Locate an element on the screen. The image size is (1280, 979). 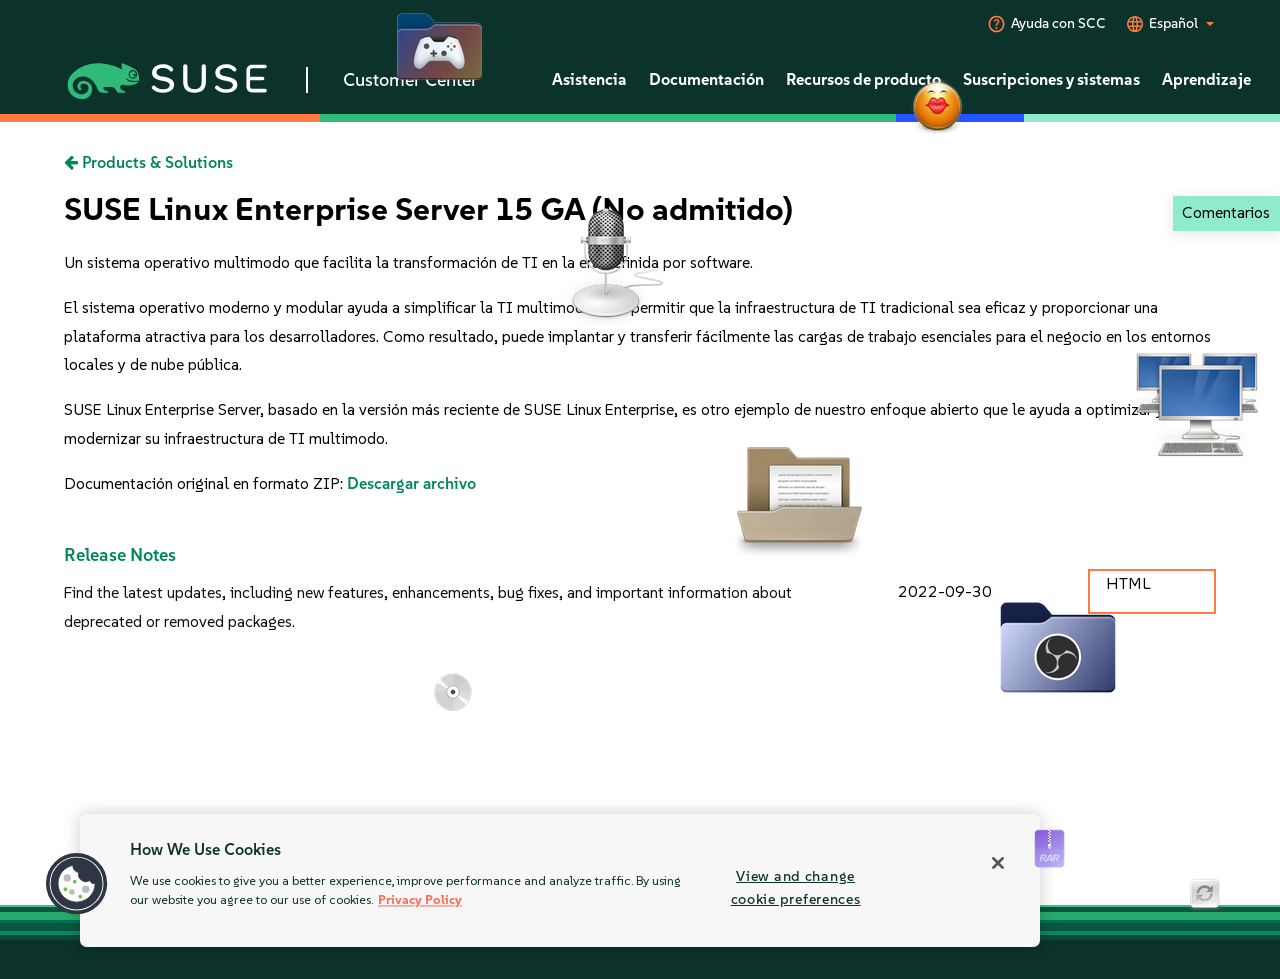
access microphone settings is located at coordinates (608, 260).